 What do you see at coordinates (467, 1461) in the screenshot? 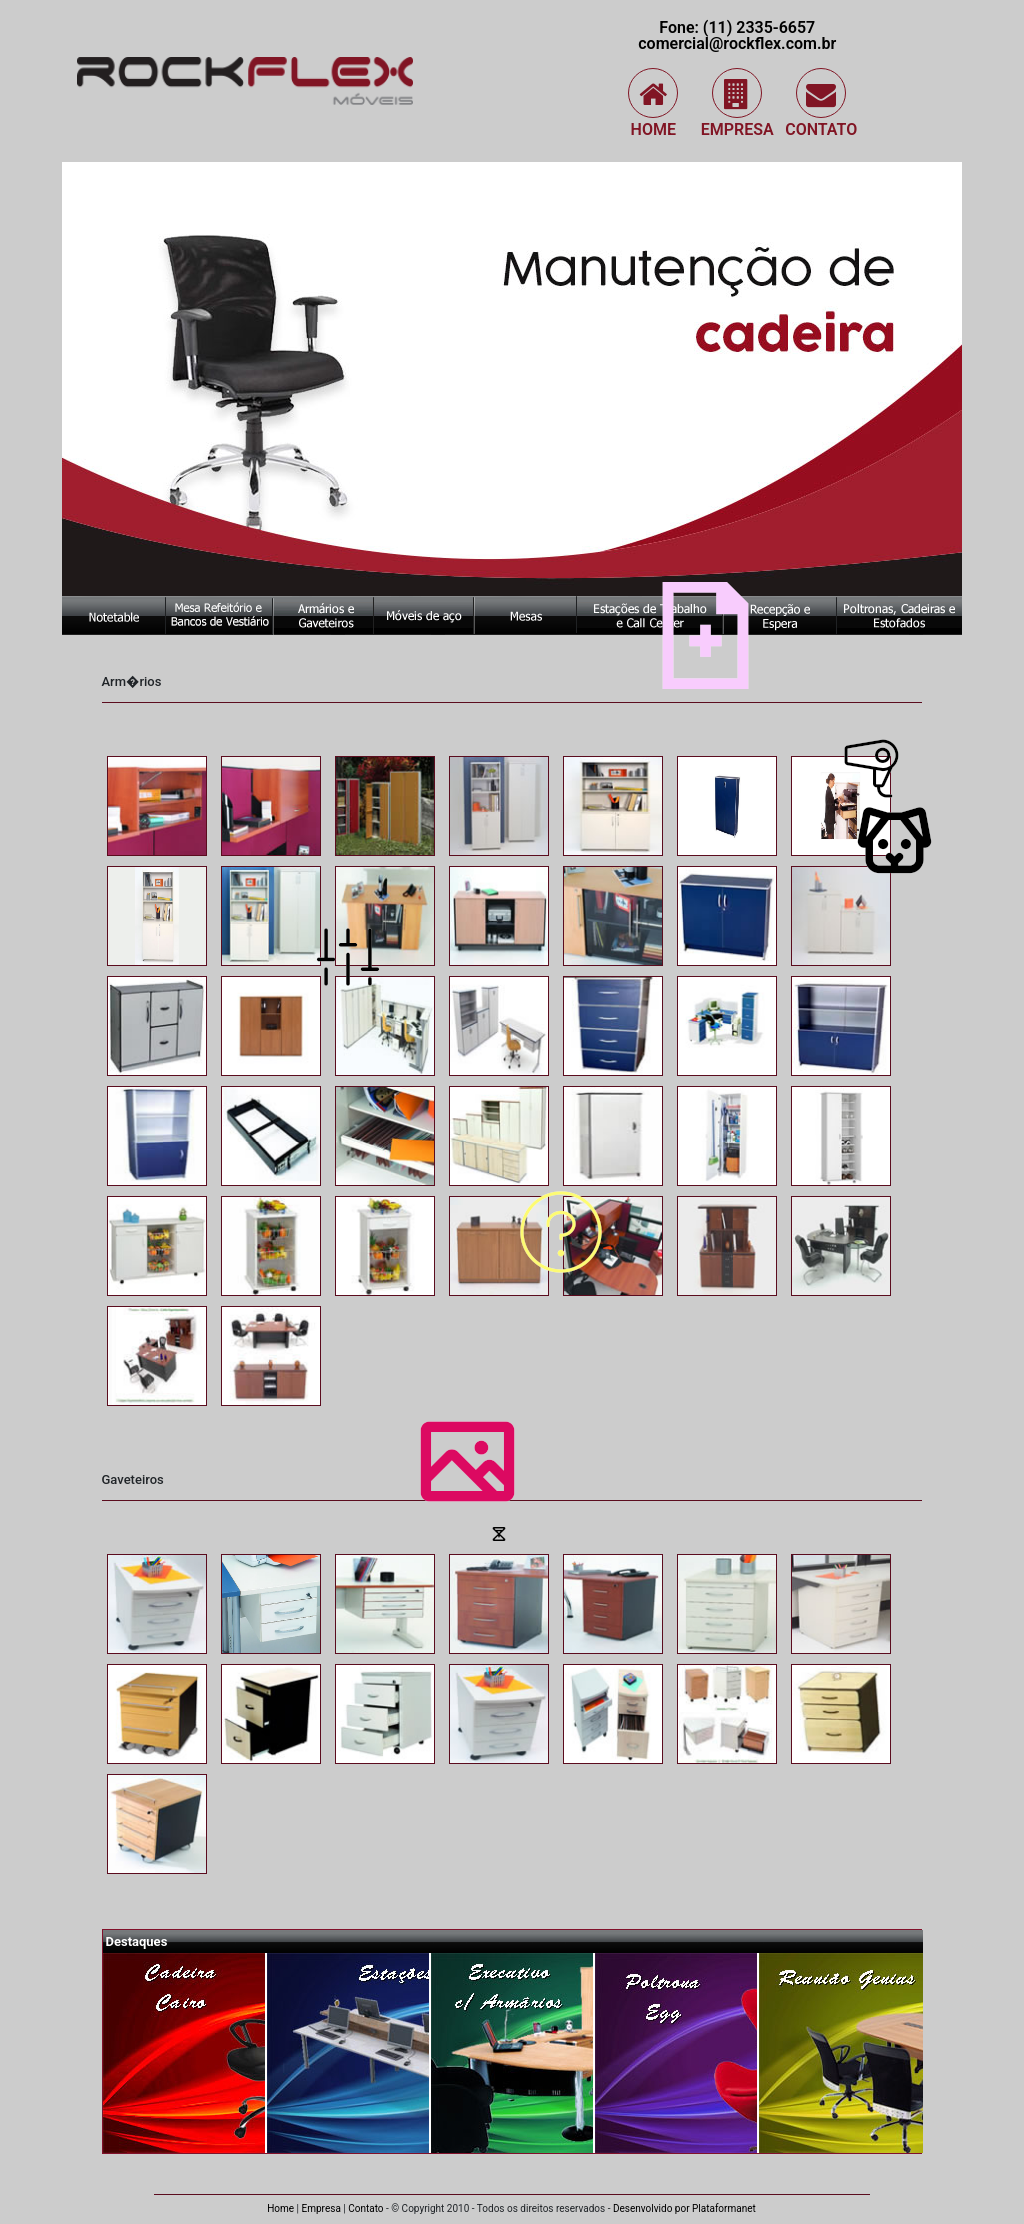
I see `view or open an image file` at bounding box center [467, 1461].